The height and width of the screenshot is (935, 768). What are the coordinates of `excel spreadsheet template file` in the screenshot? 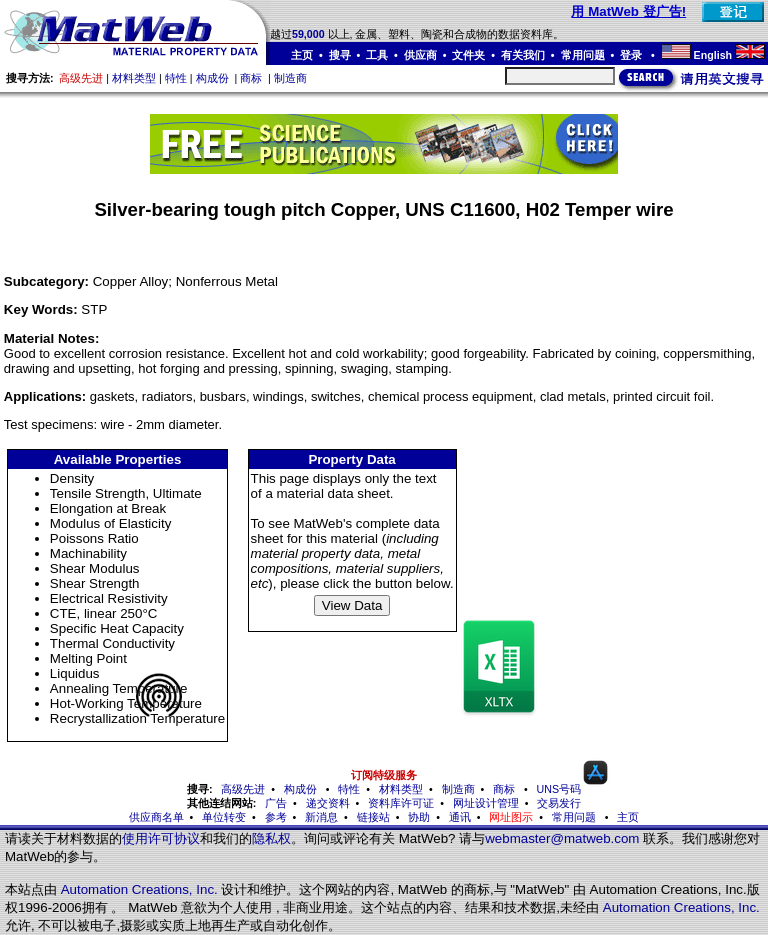 It's located at (499, 668).